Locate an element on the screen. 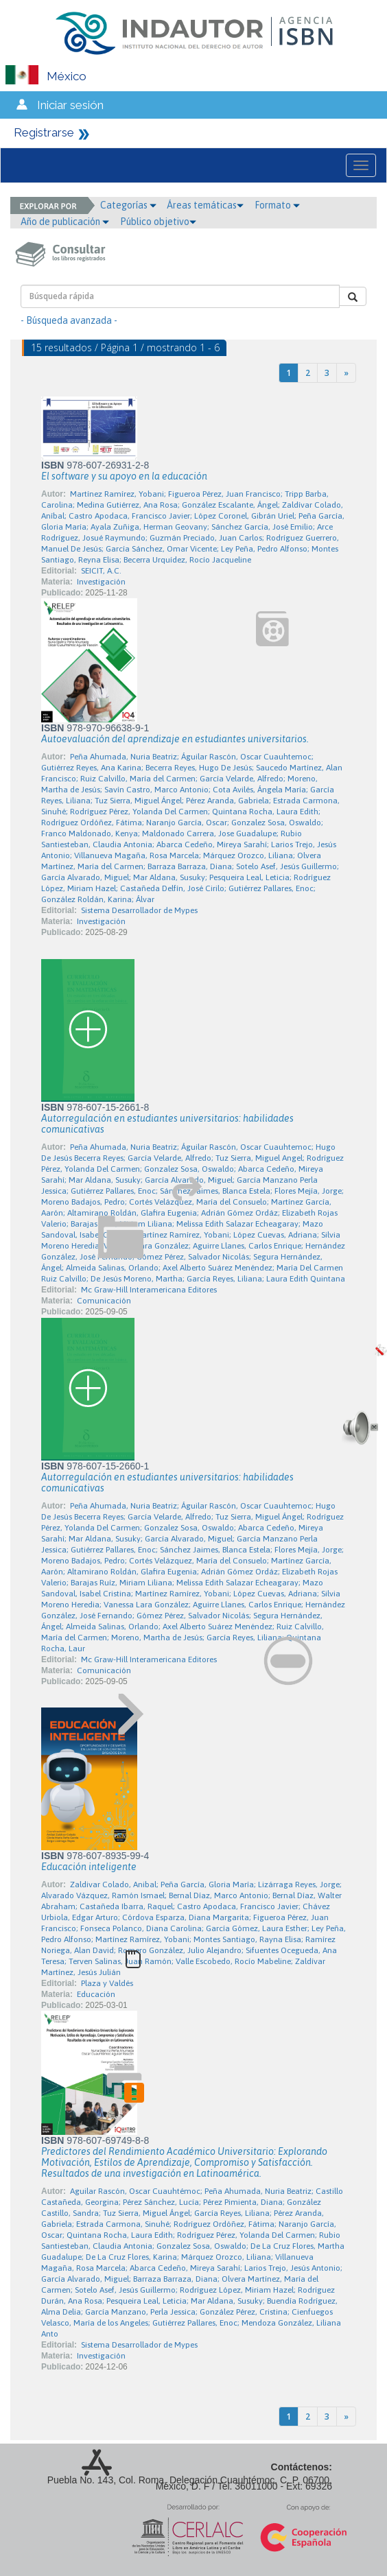 The width and height of the screenshot is (387, 2576). access removable storage device is located at coordinates (132, 1959).